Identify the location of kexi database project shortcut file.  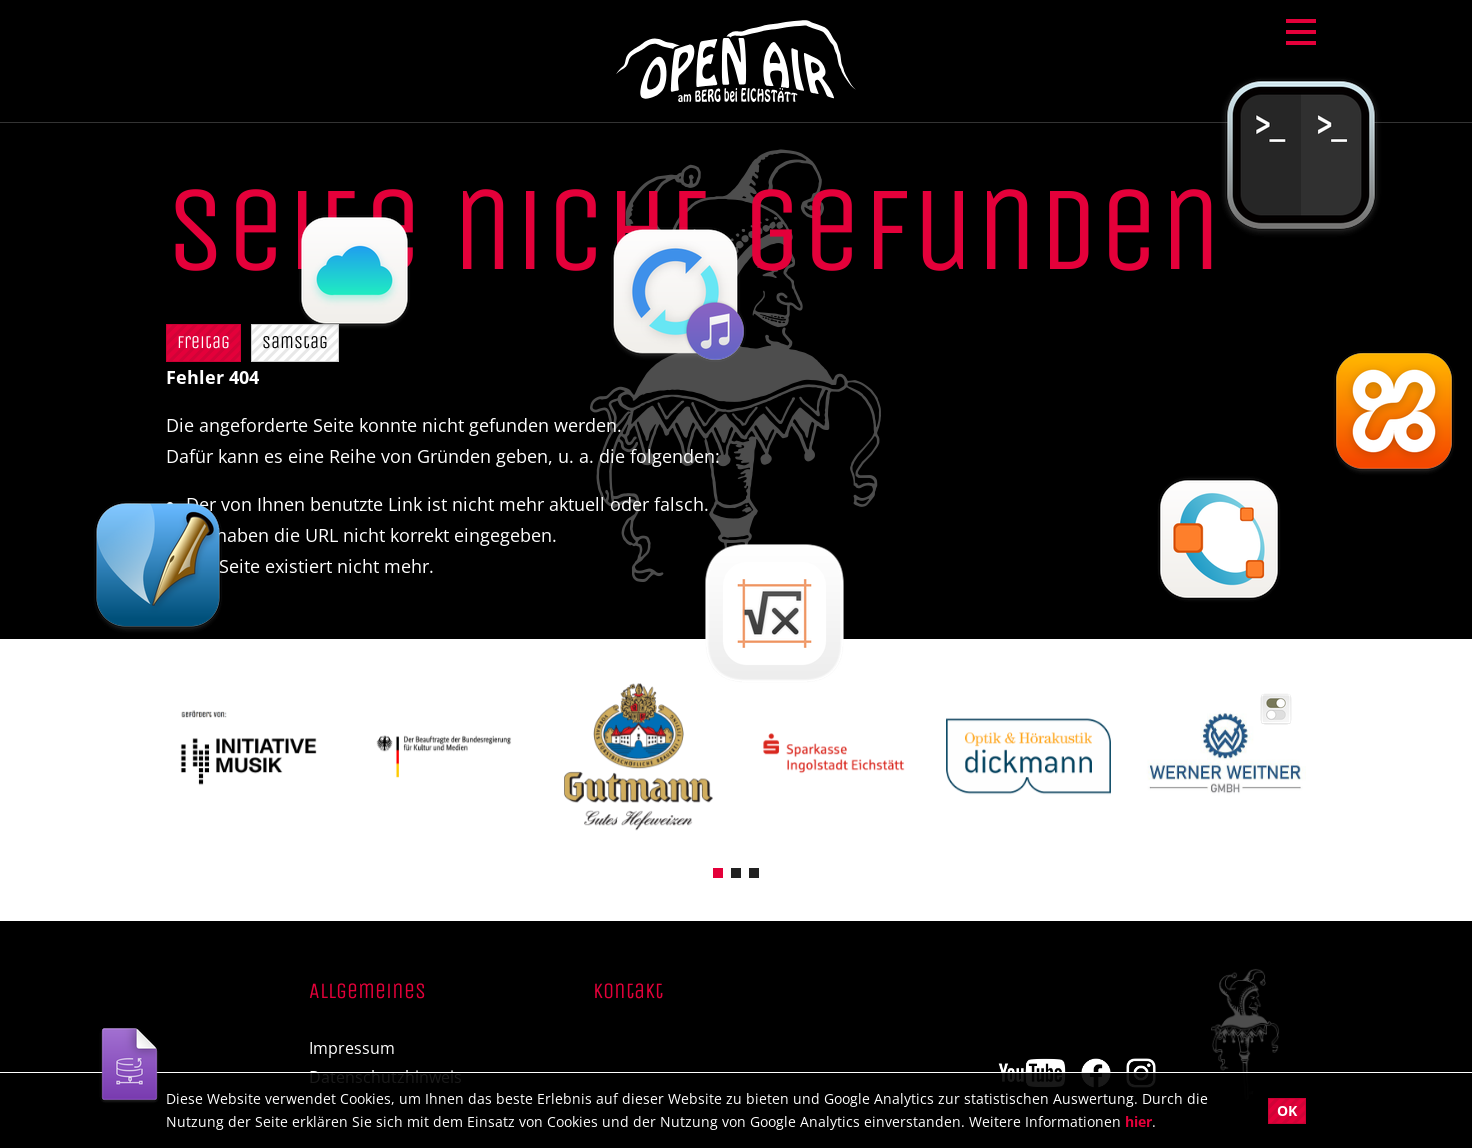
(129, 1065).